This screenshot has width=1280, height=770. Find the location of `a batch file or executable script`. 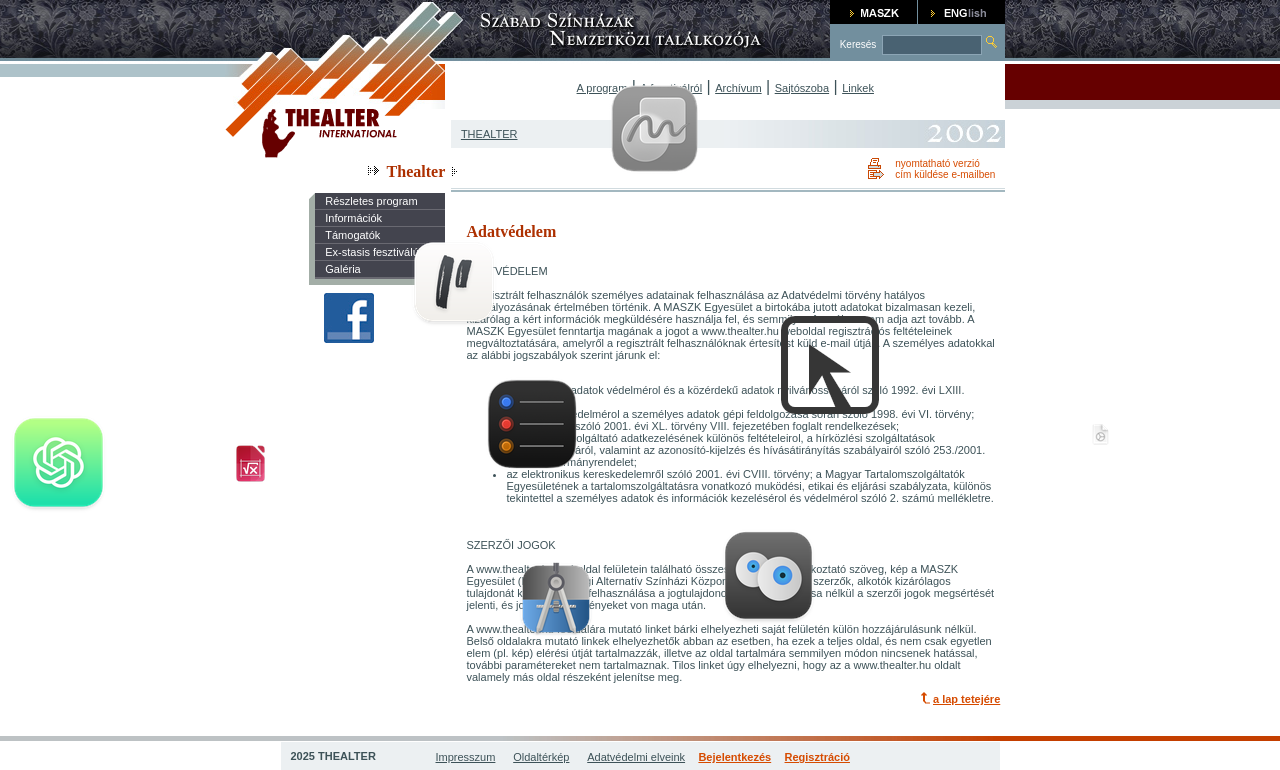

a batch file or executable script is located at coordinates (1100, 434).